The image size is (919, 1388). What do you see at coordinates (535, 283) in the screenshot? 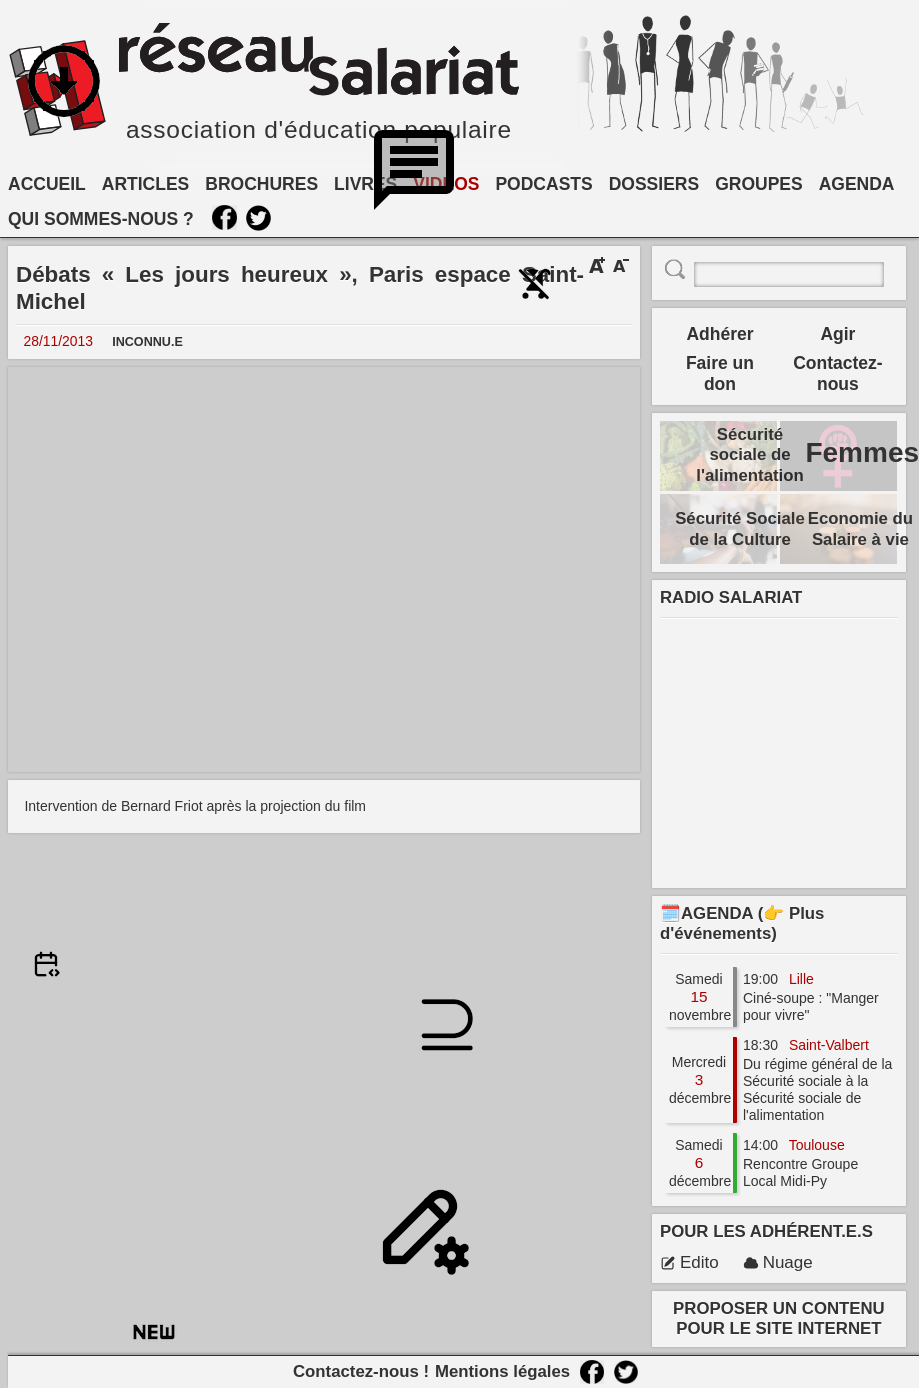
I see `indicates strollers are not permitted in this area` at bounding box center [535, 283].